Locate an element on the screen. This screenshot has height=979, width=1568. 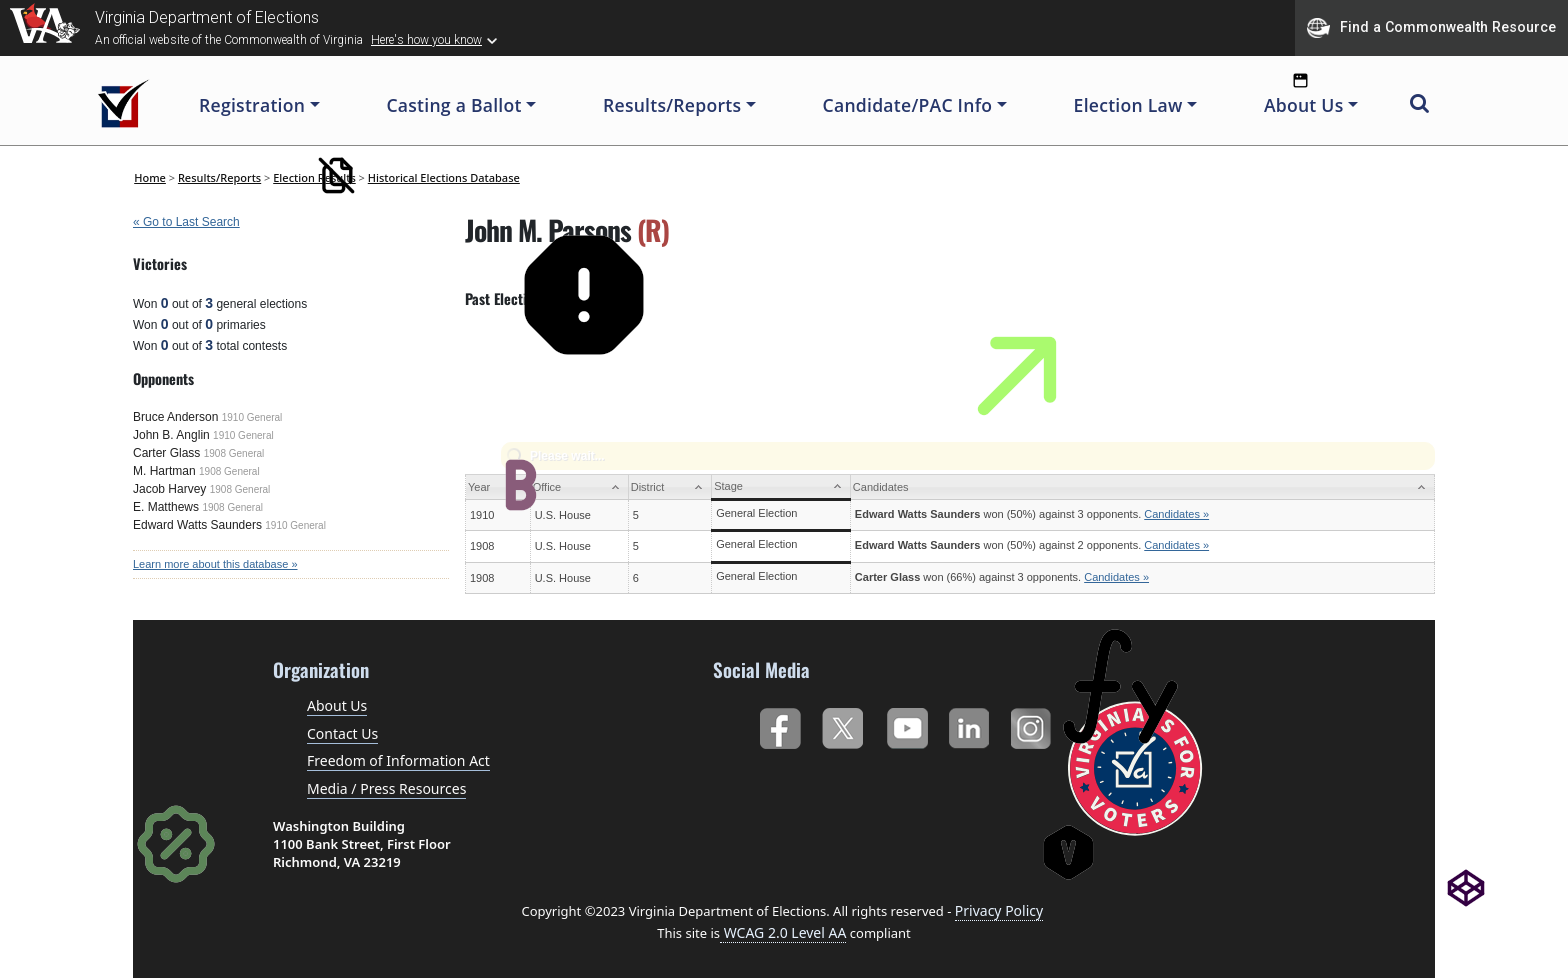
insert mathematical function notation is located at coordinates (1120, 686).